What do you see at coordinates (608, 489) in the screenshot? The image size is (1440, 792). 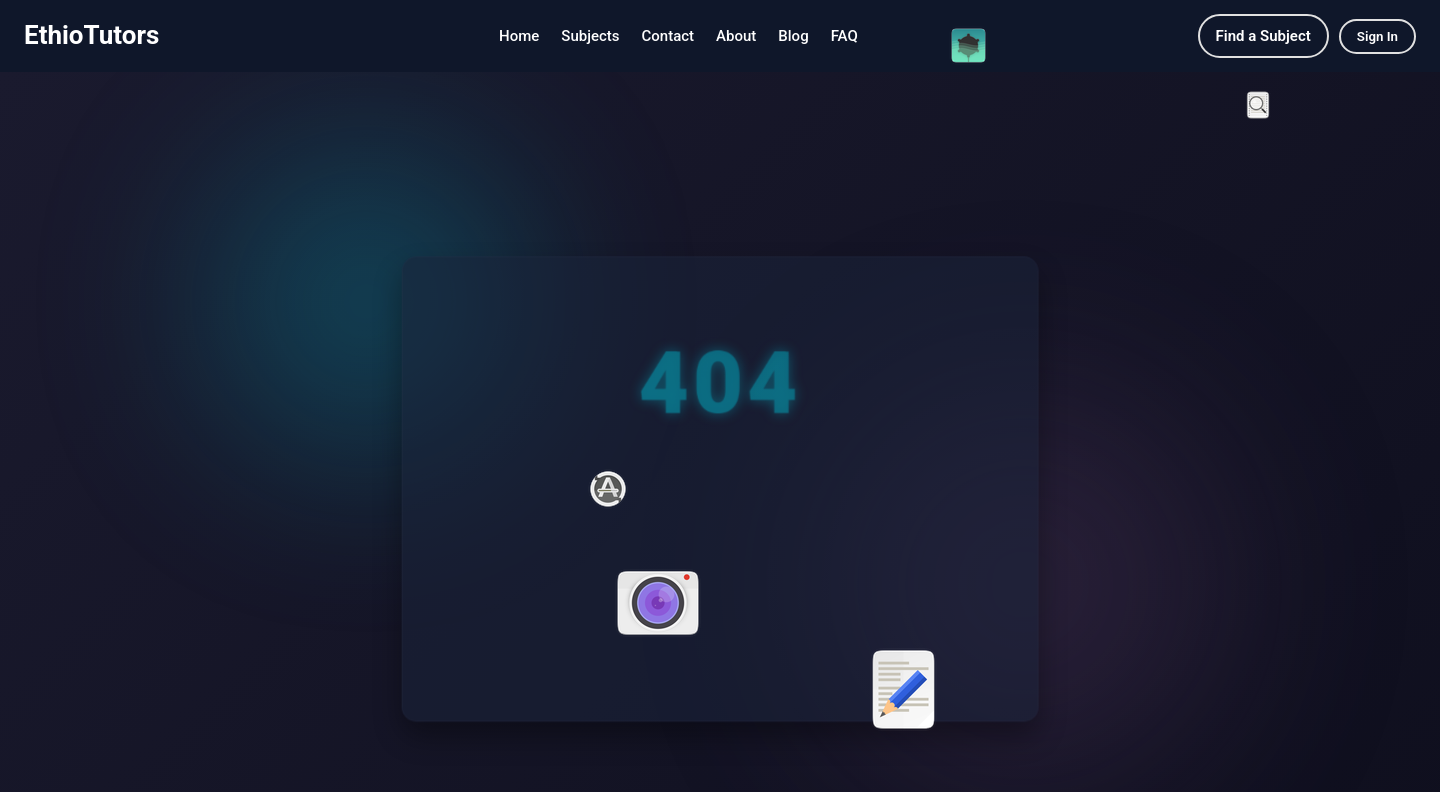 I see `check for available software updates` at bounding box center [608, 489].